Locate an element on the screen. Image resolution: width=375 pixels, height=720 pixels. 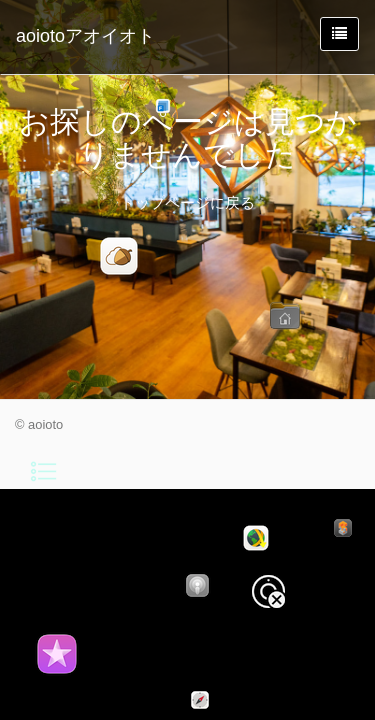
open navigation or compass preferences is located at coordinates (200, 700).